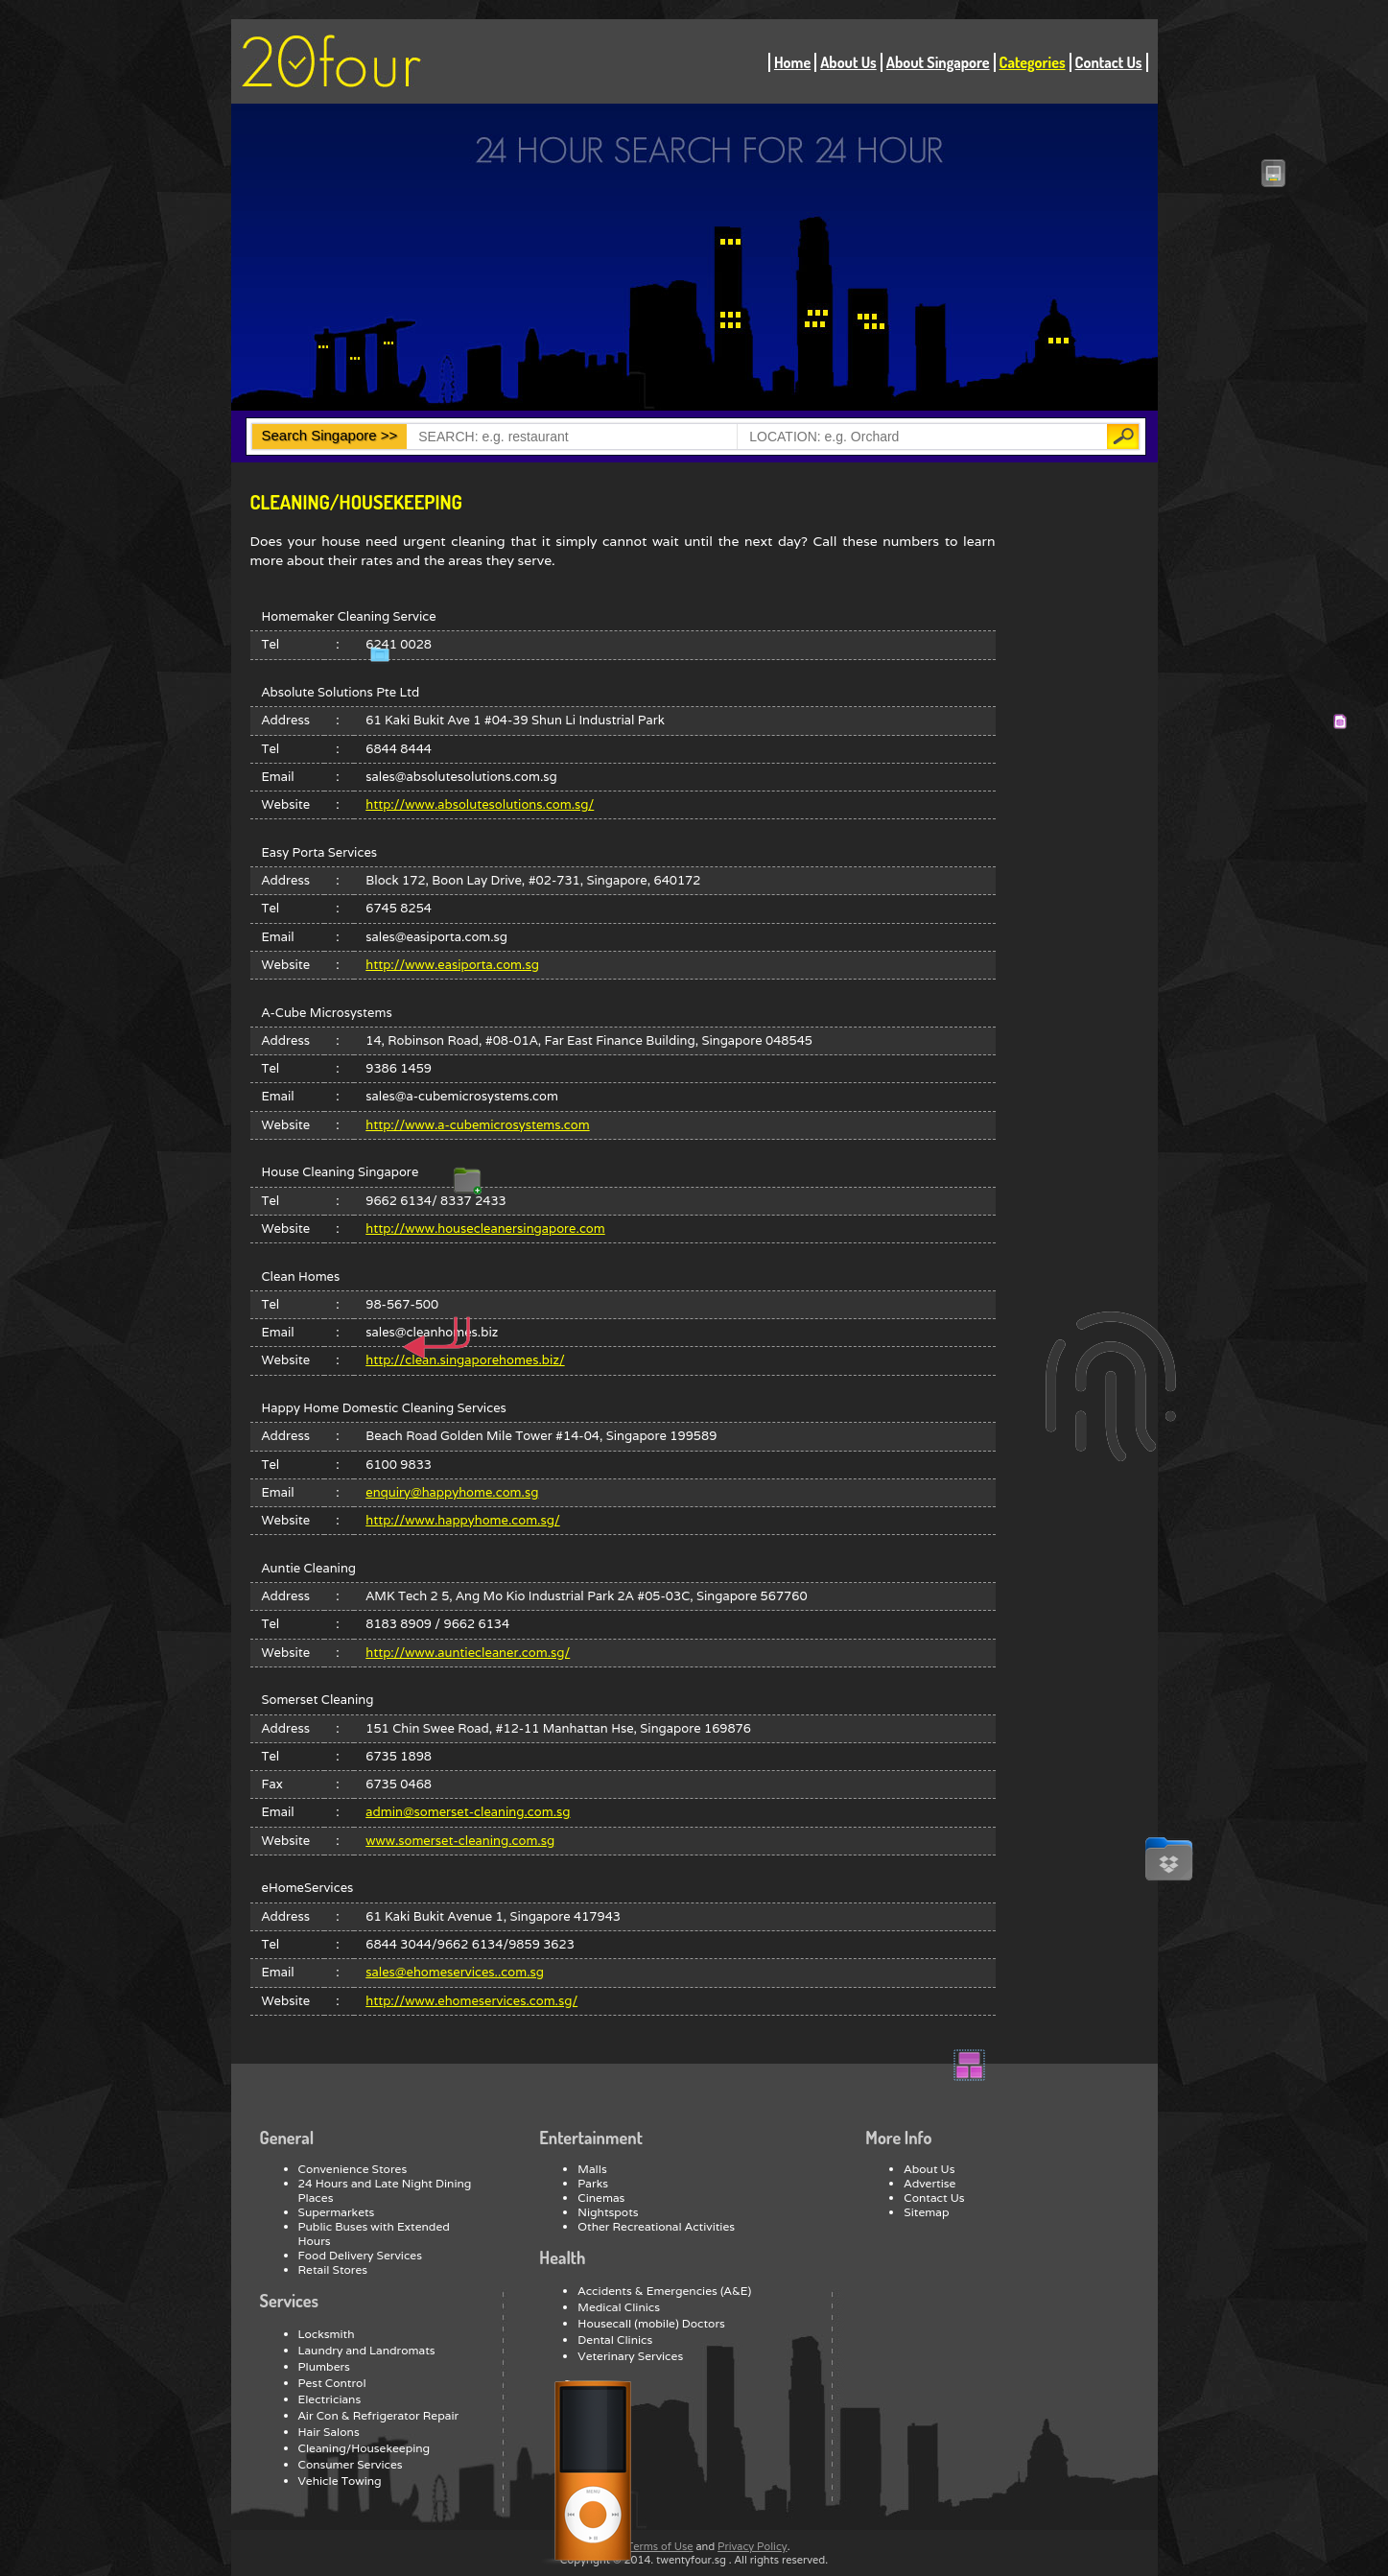 The height and width of the screenshot is (2576, 1388). What do you see at coordinates (1111, 1386) in the screenshot?
I see `authenticate with fingerprint` at bounding box center [1111, 1386].